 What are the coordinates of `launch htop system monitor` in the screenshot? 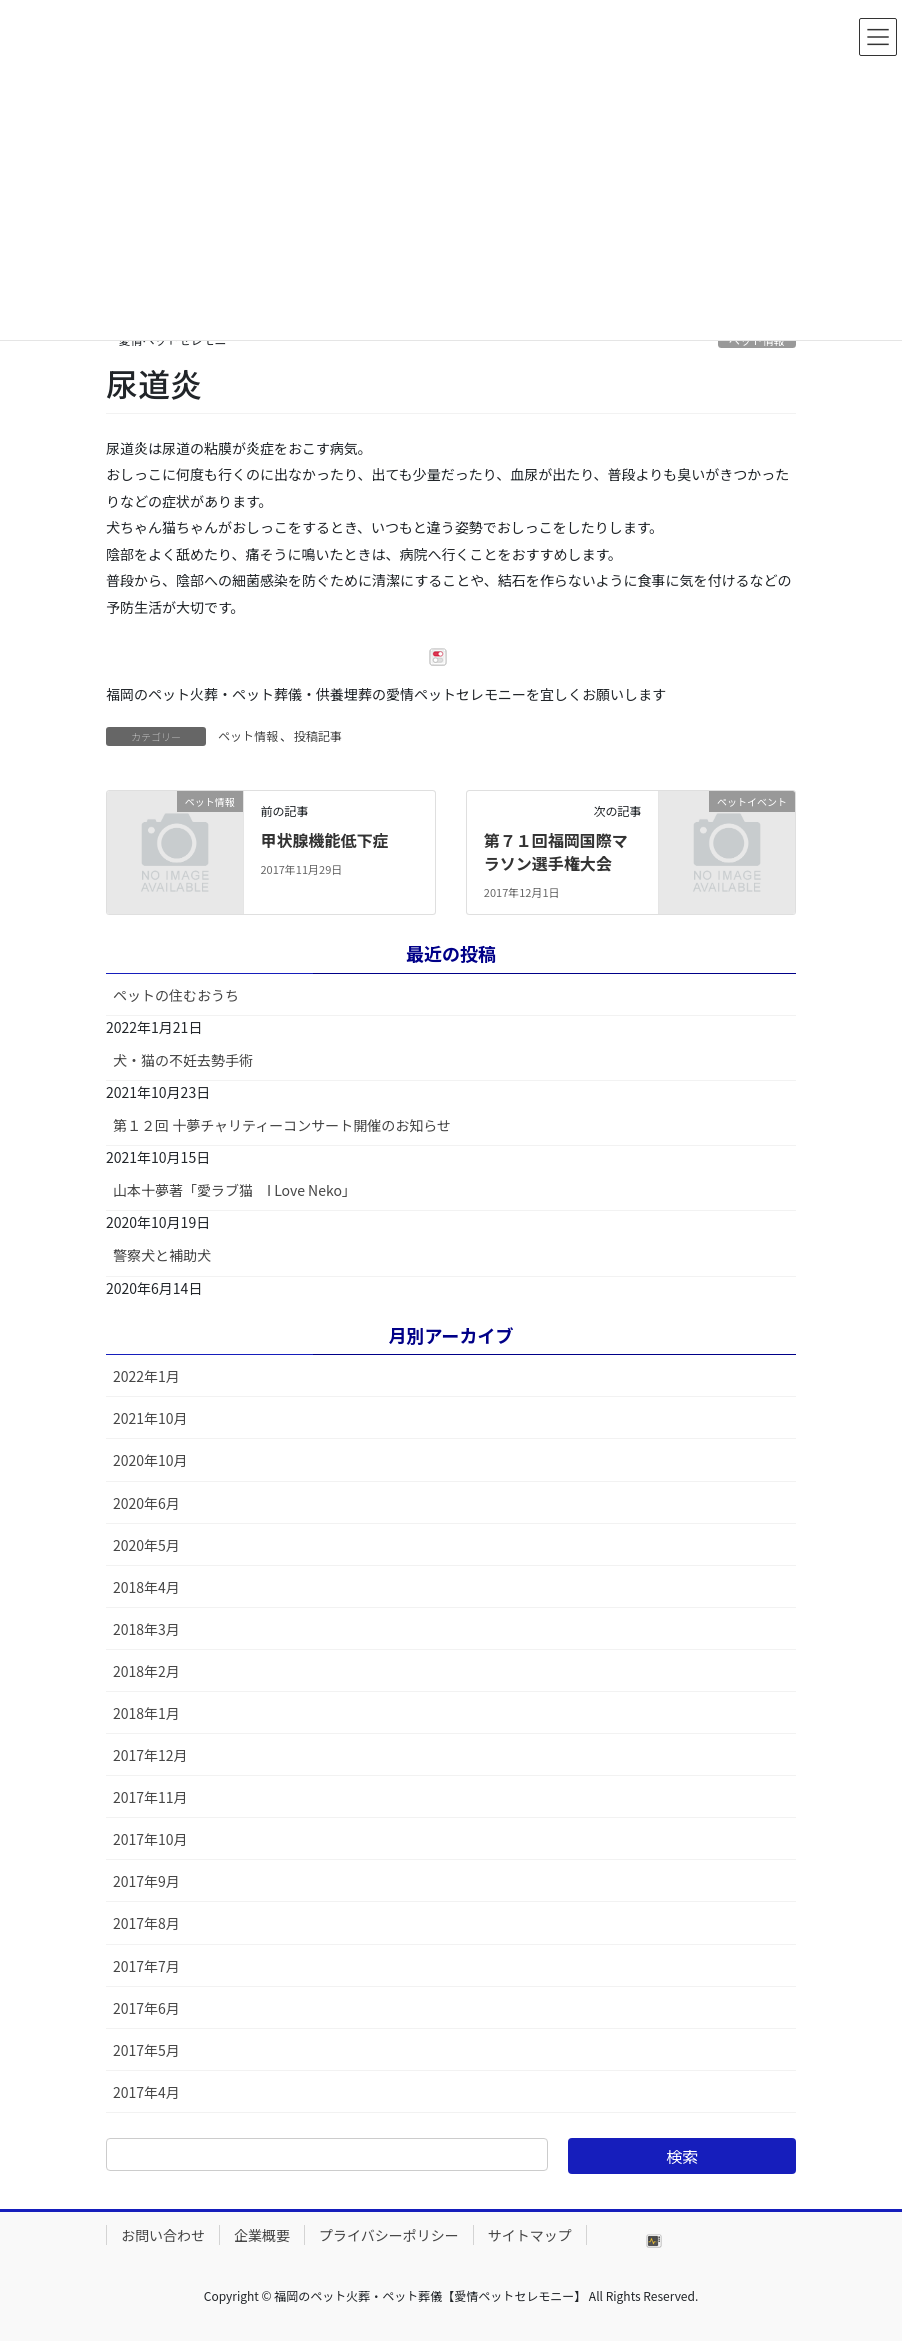 It's located at (654, 2241).